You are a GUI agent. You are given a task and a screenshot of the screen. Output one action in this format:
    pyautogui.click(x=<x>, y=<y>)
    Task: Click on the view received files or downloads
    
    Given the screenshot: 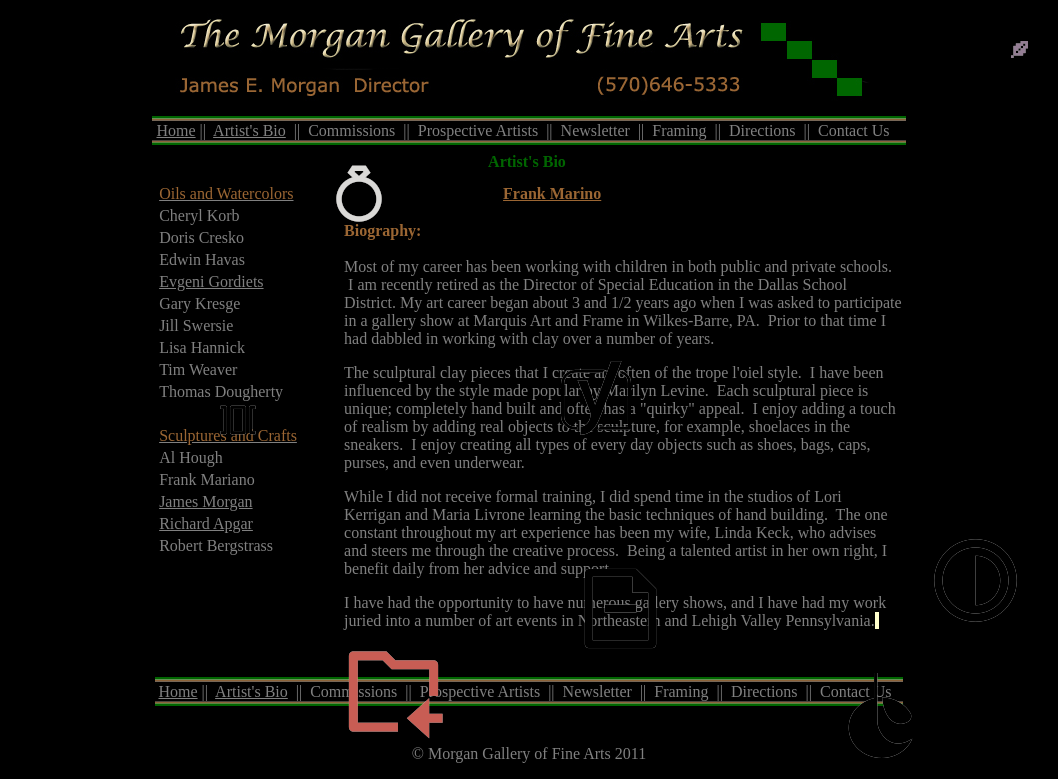 What is the action you would take?
    pyautogui.click(x=393, y=691)
    